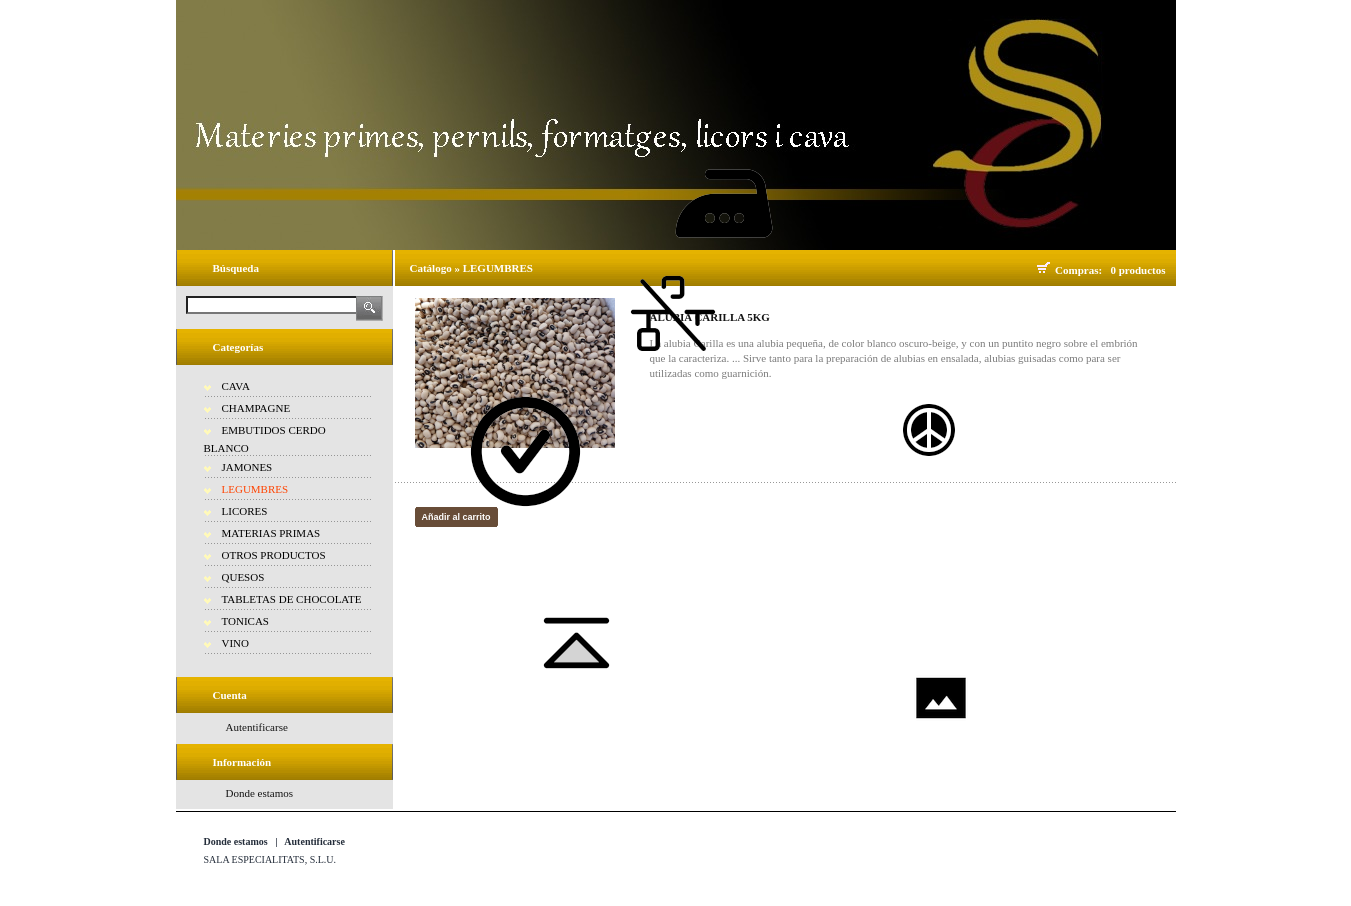 This screenshot has width=1351, height=906. What do you see at coordinates (576, 641) in the screenshot?
I see `collapse content or panel upward` at bounding box center [576, 641].